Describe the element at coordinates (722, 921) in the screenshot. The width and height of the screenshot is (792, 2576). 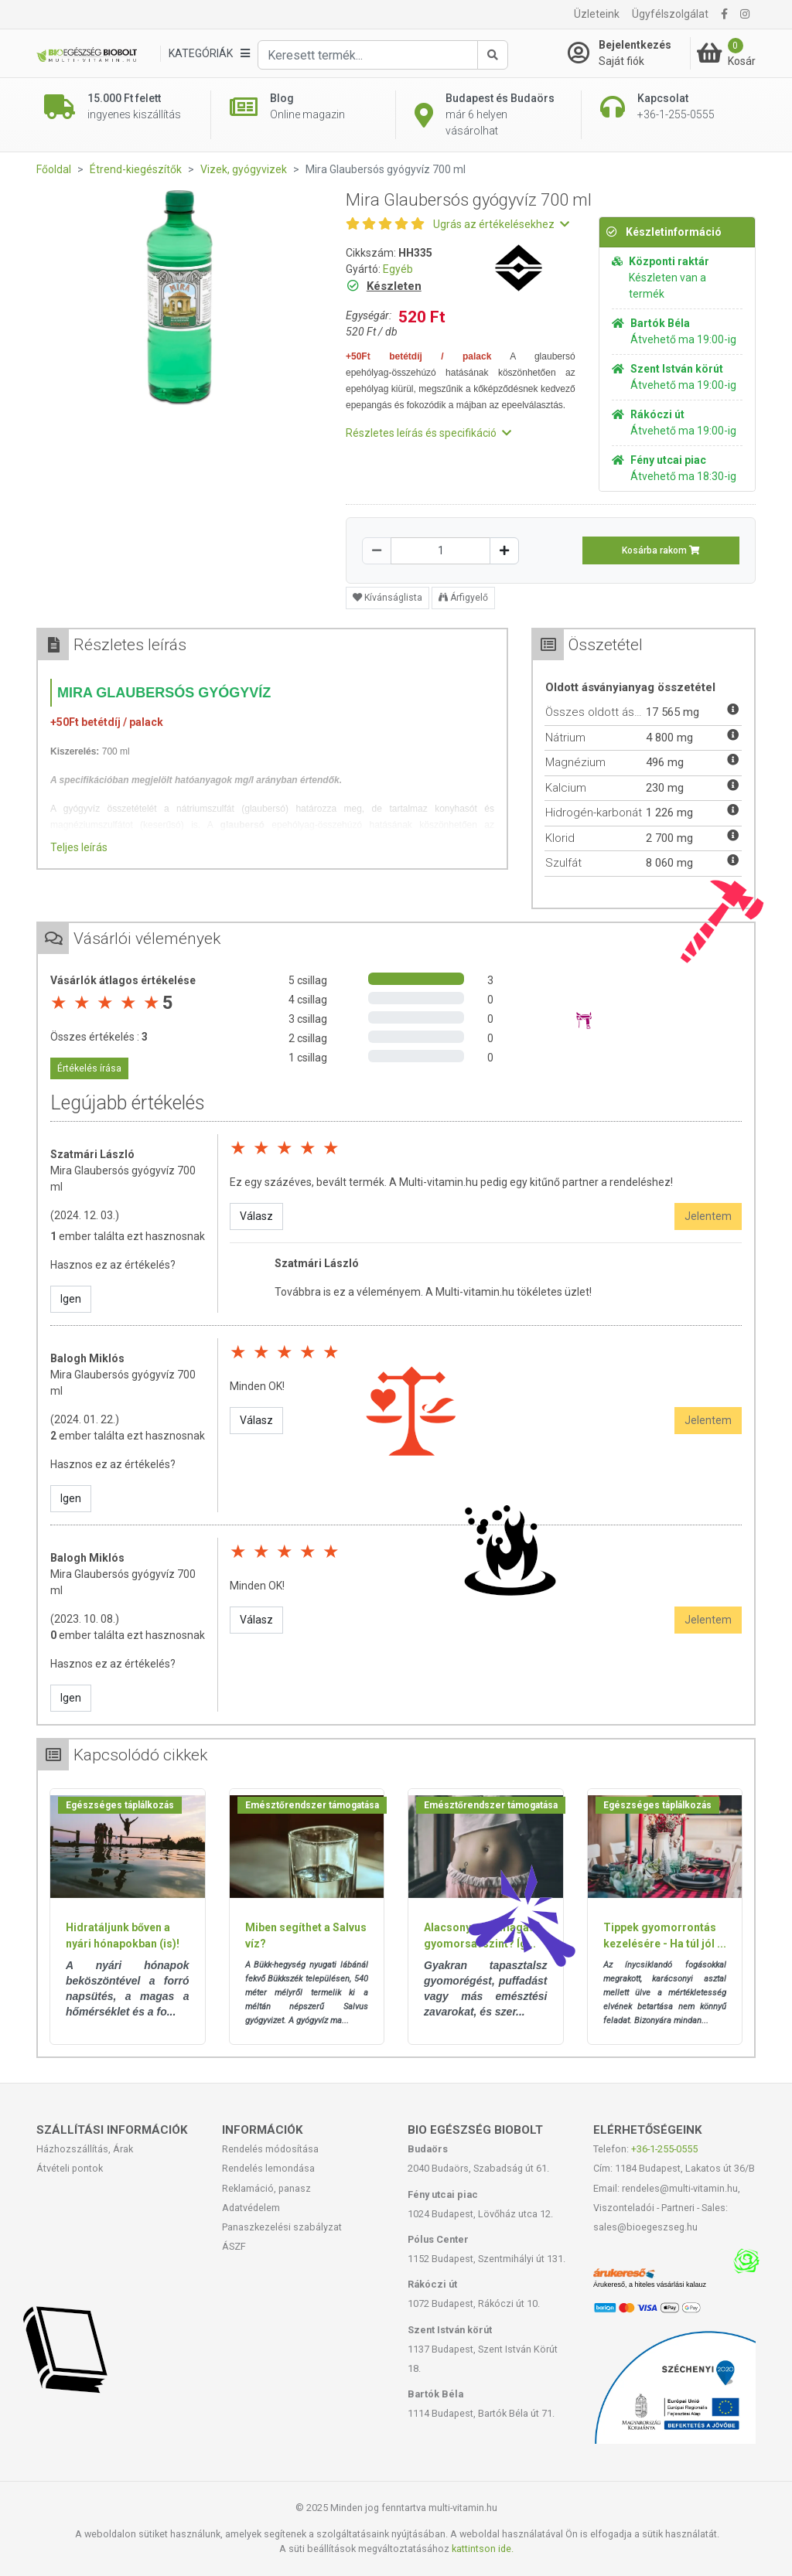
I see `access building or construction tools` at that location.